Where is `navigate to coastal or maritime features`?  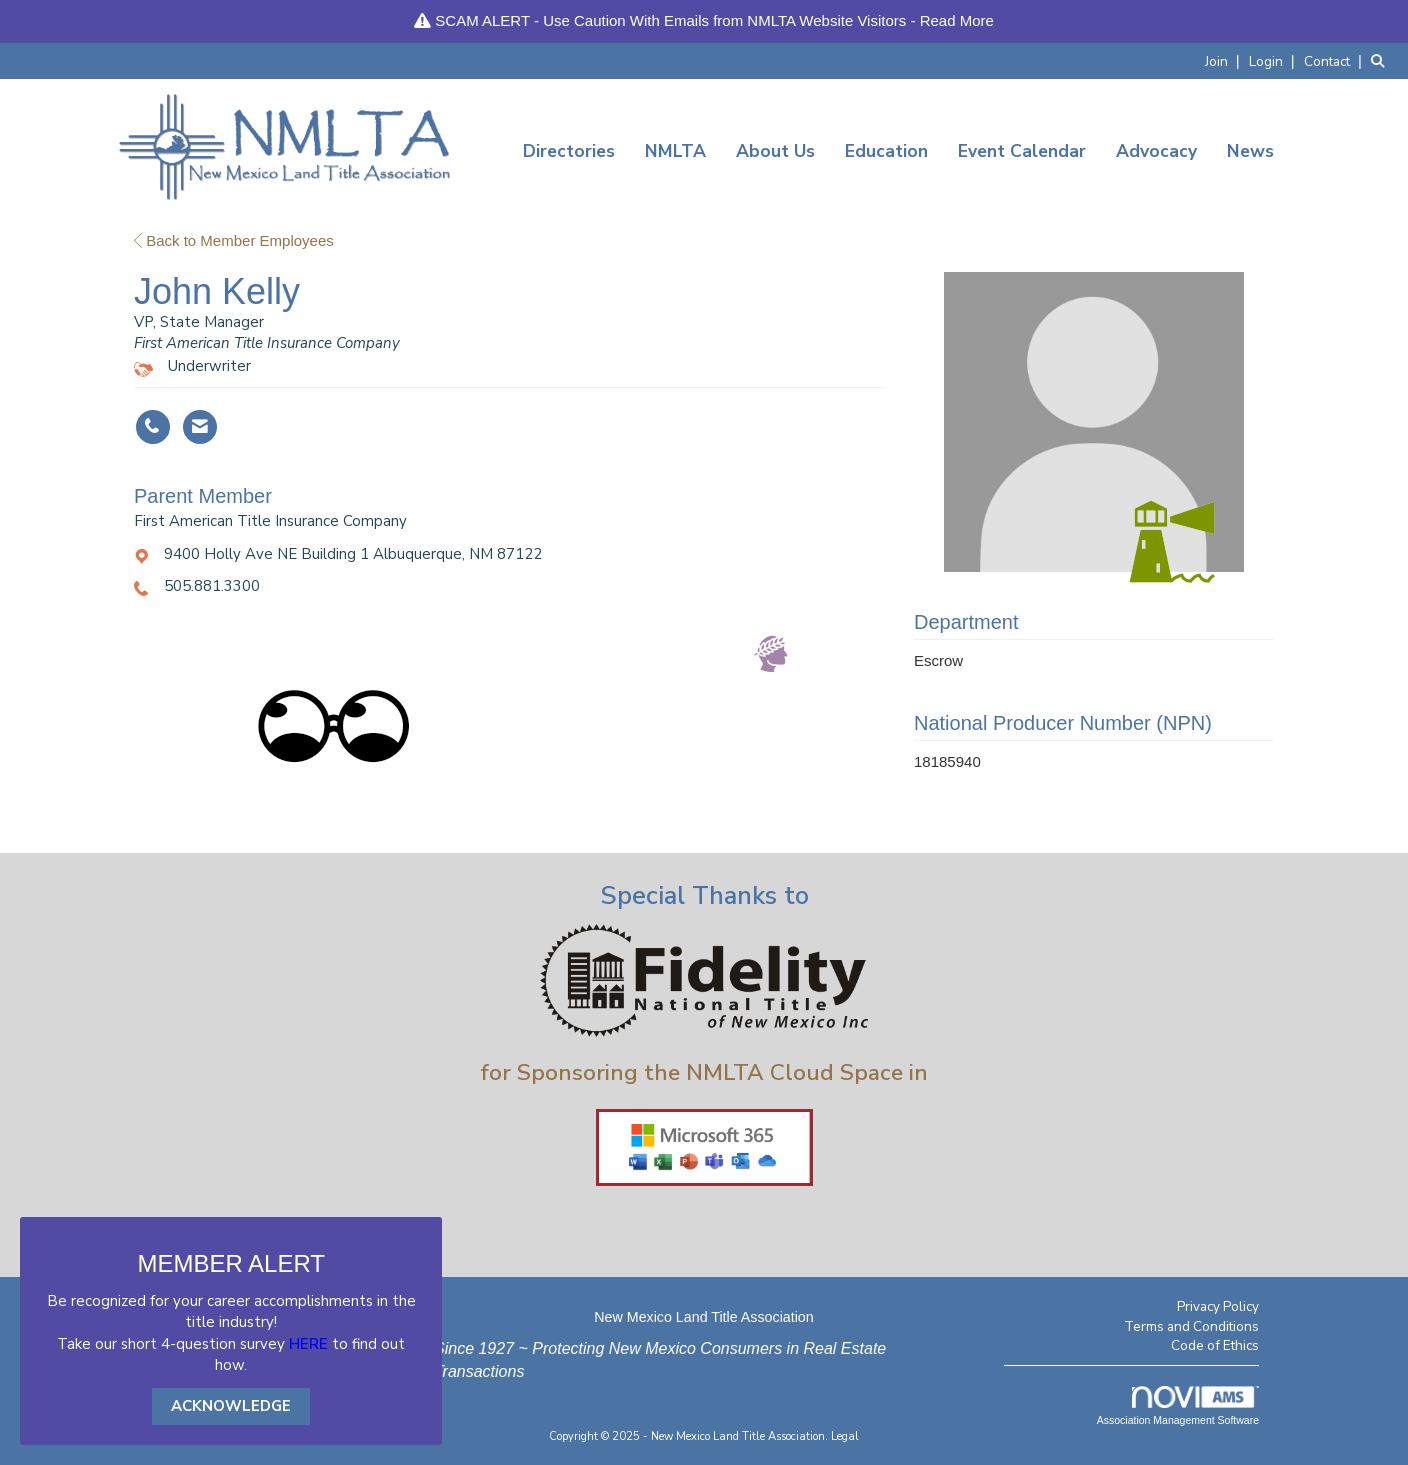
navigate to coastal or maritime features is located at coordinates (1173, 540).